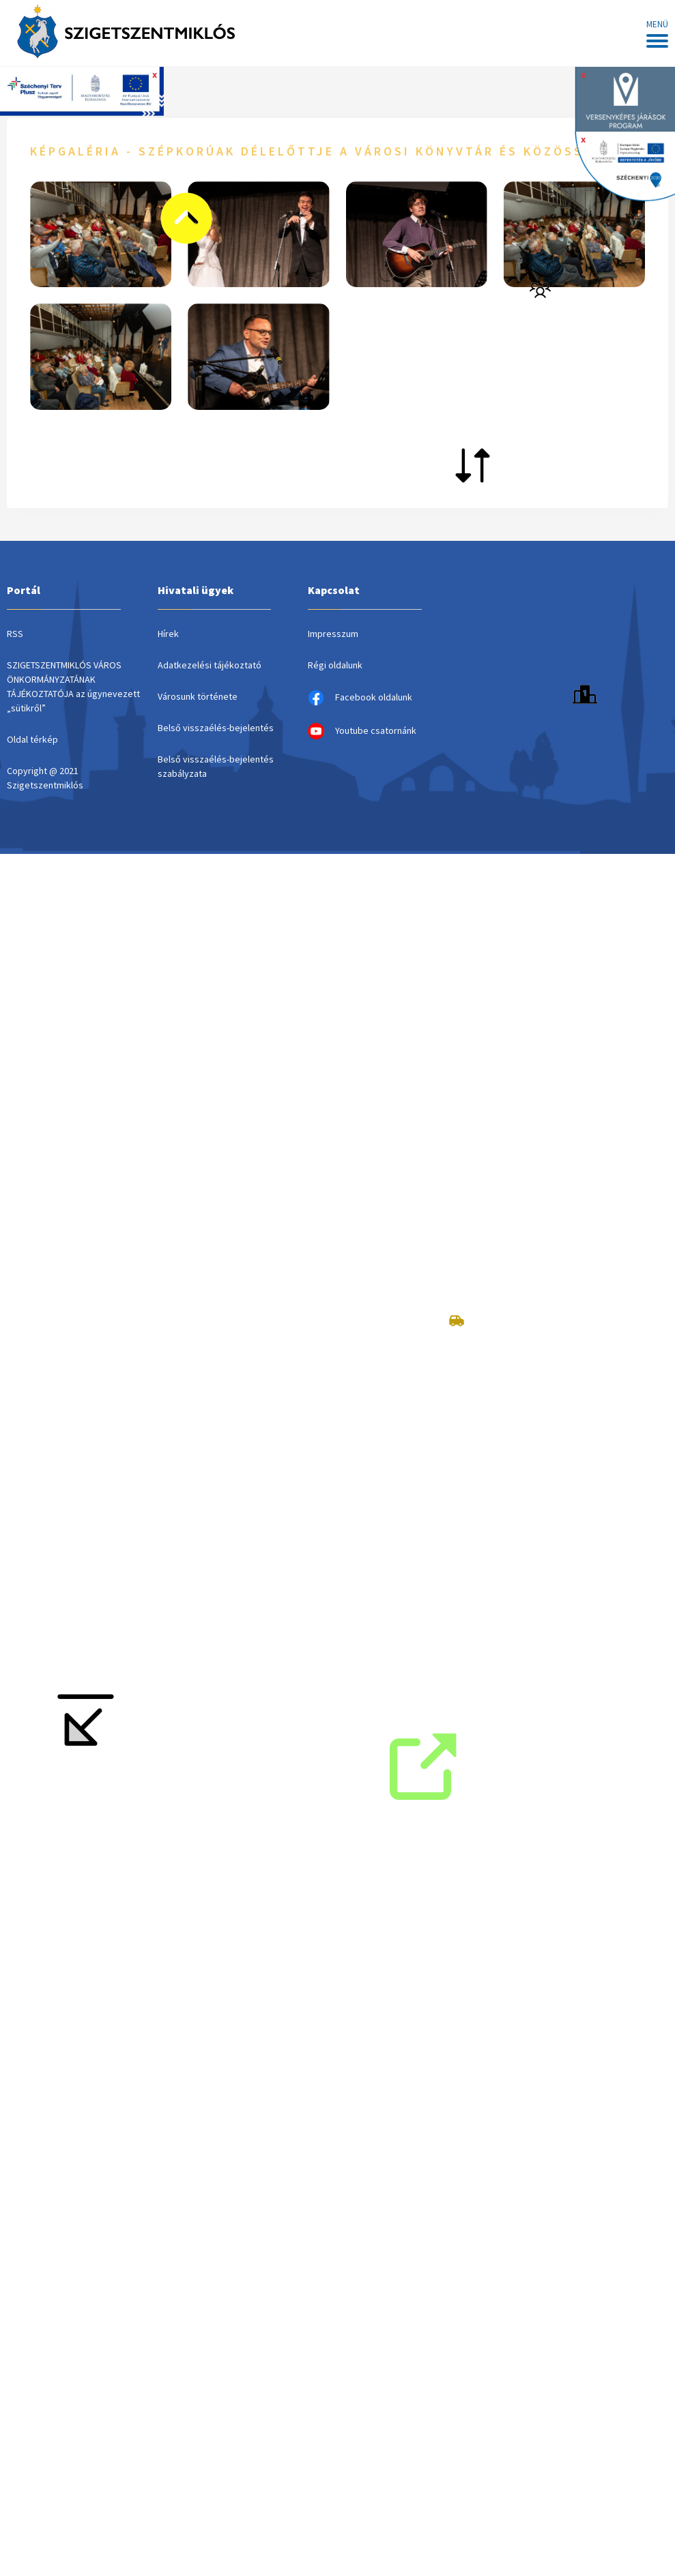 The image size is (675, 2576). What do you see at coordinates (420, 1769) in the screenshot?
I see `open link in a new tab or window` at bounding box center [420, 1769].